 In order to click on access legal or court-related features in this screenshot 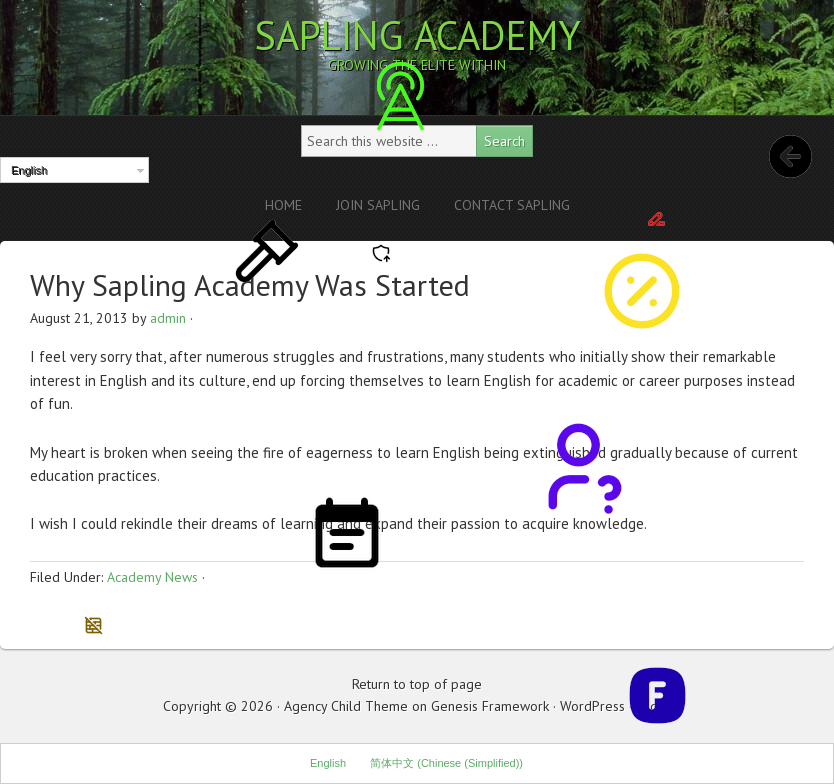, I will do `click(267, 251)`.